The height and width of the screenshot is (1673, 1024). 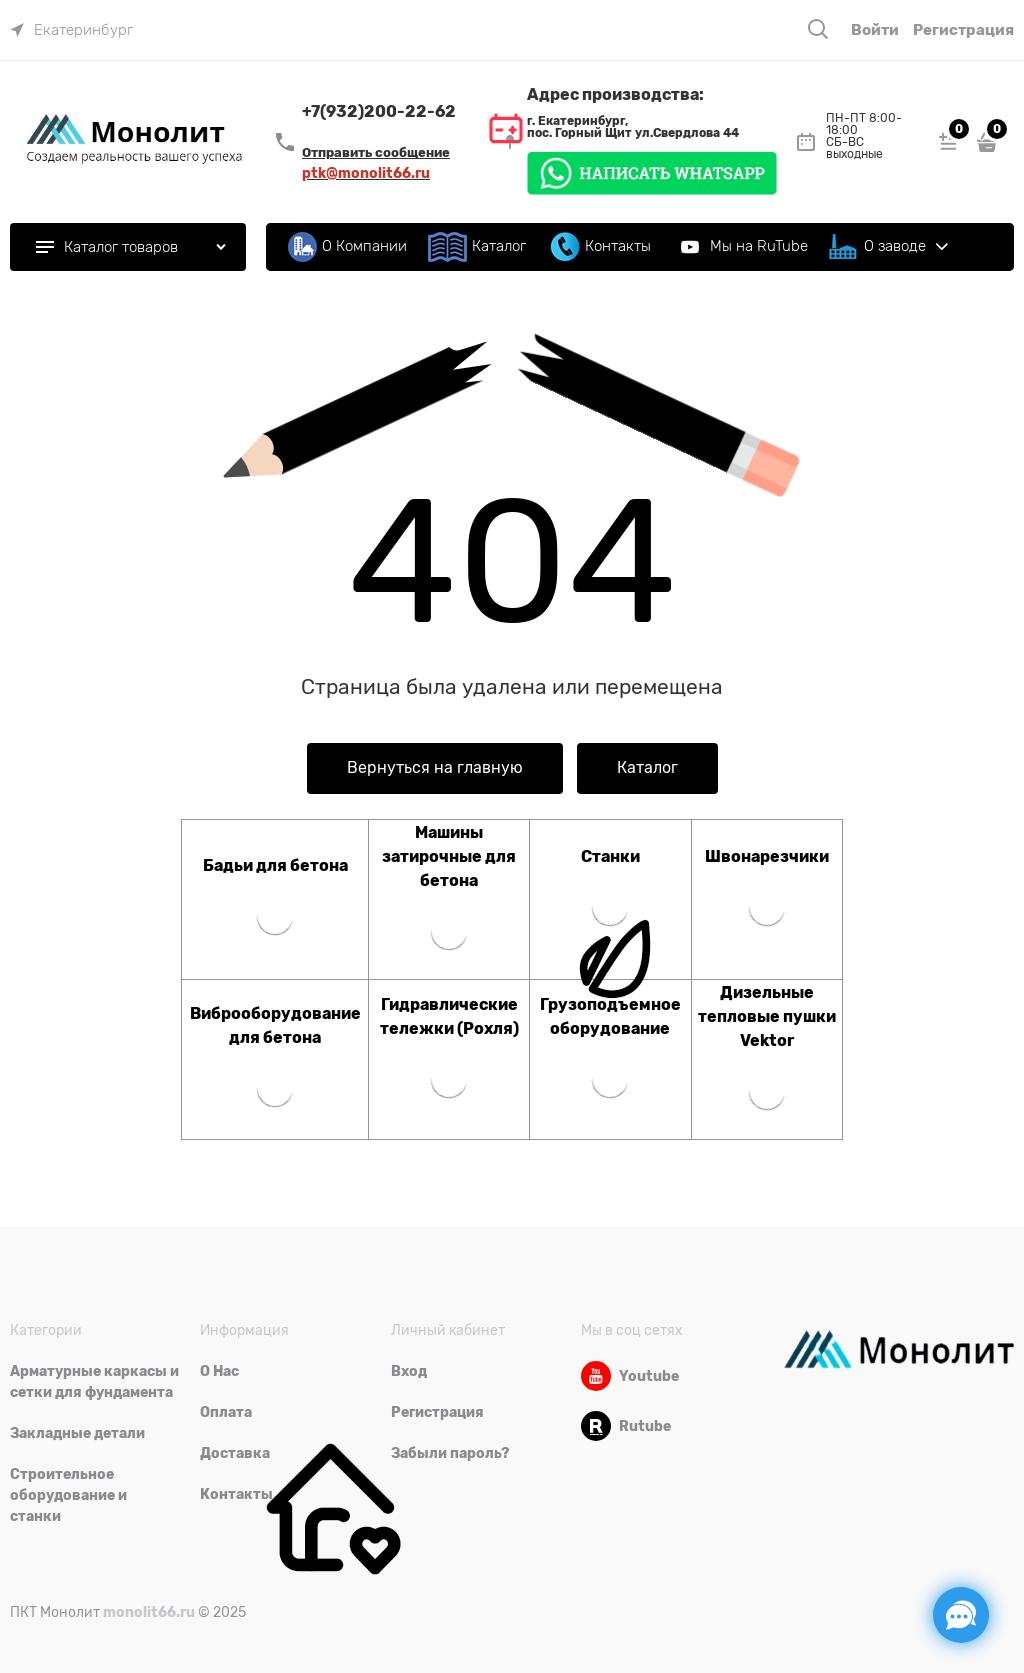 What do you see at coordinates (615, 959) in the screenshot?
I see `envato marketplace logo` at bounding box center [615, 959].